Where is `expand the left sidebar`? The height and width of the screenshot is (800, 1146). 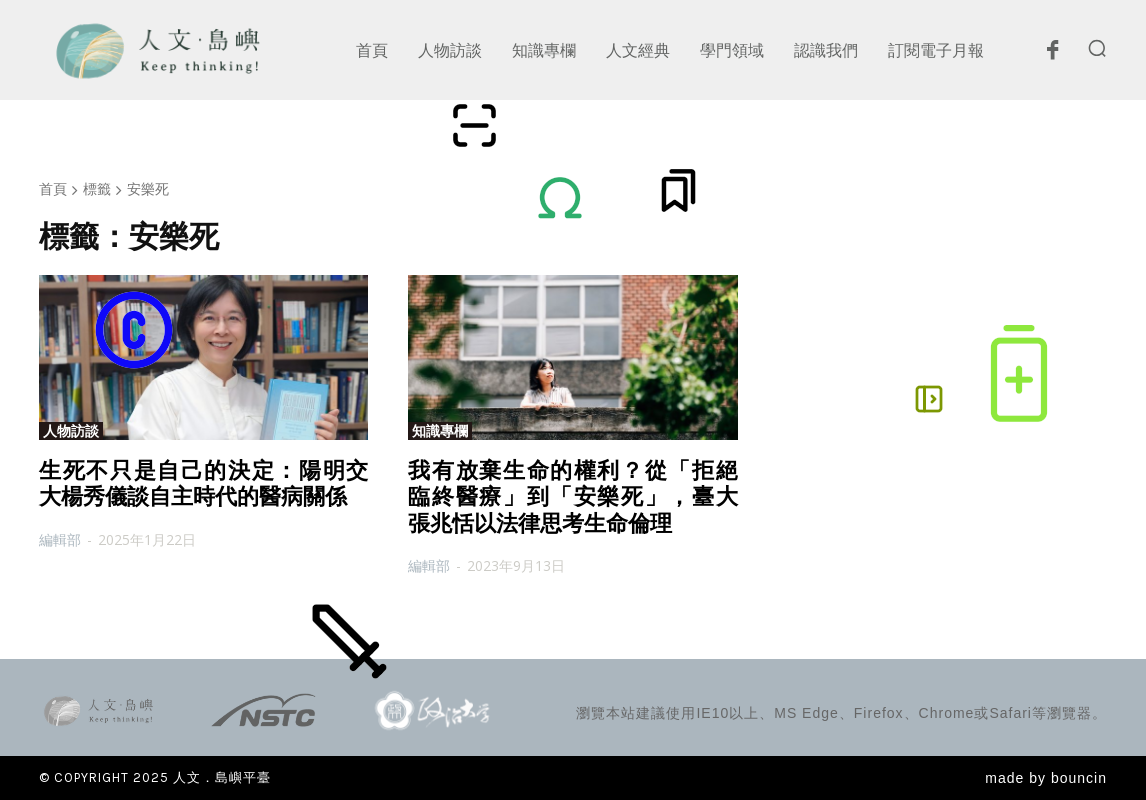 expand the left sidebar is located at coordinates (929, 399).